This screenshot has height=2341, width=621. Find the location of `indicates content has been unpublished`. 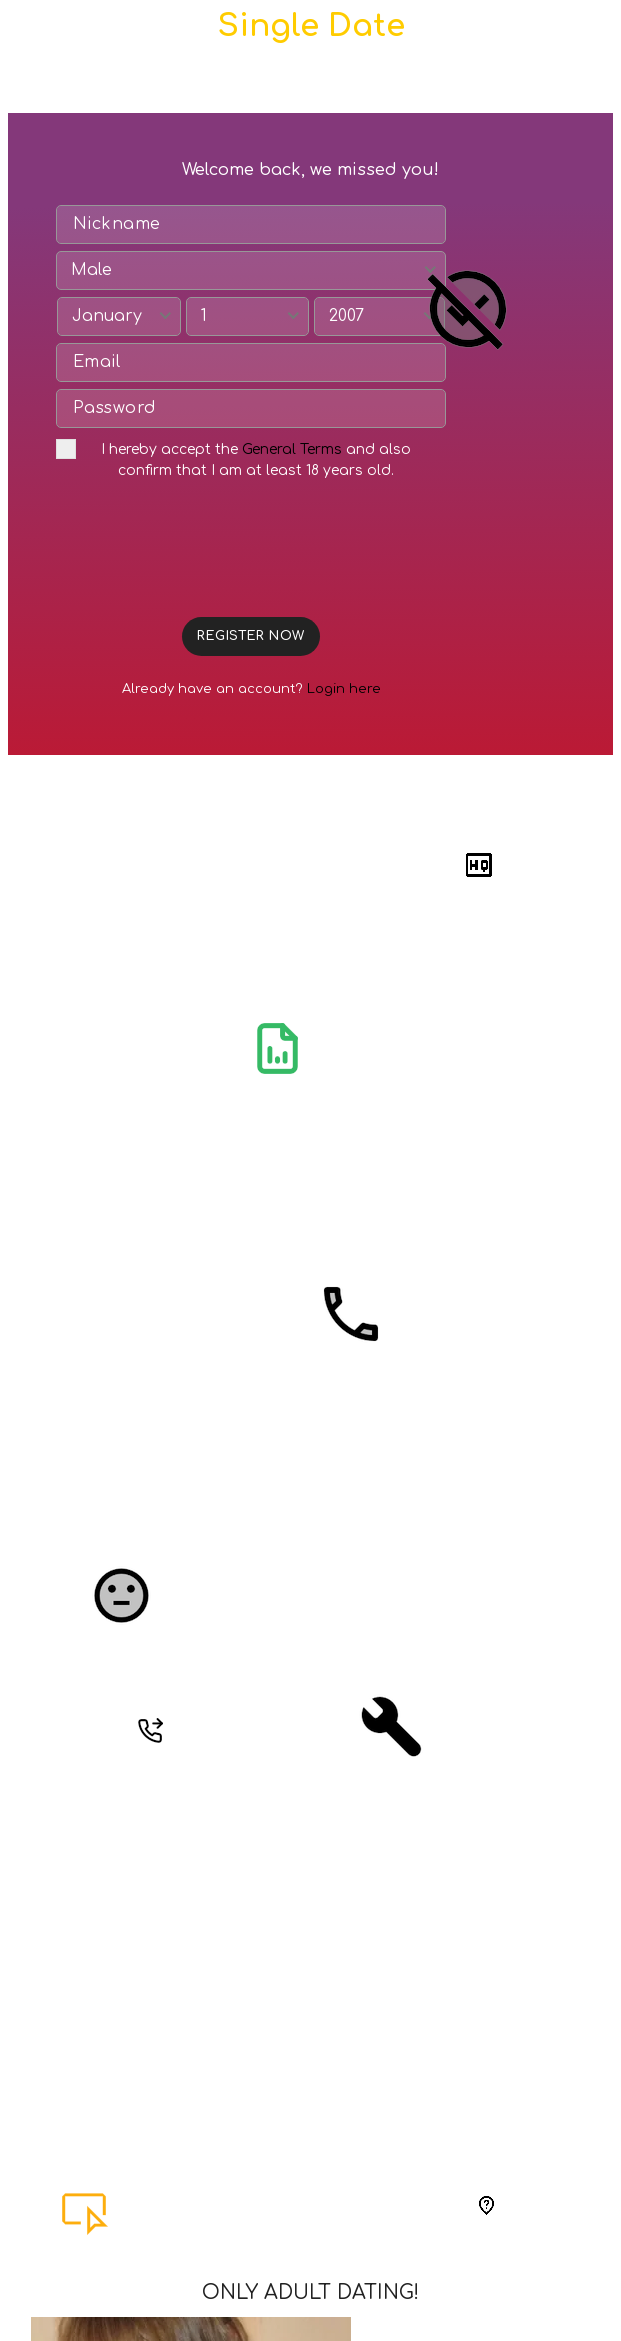

indicates content has been unpublished is located at coordinates (468, 309).